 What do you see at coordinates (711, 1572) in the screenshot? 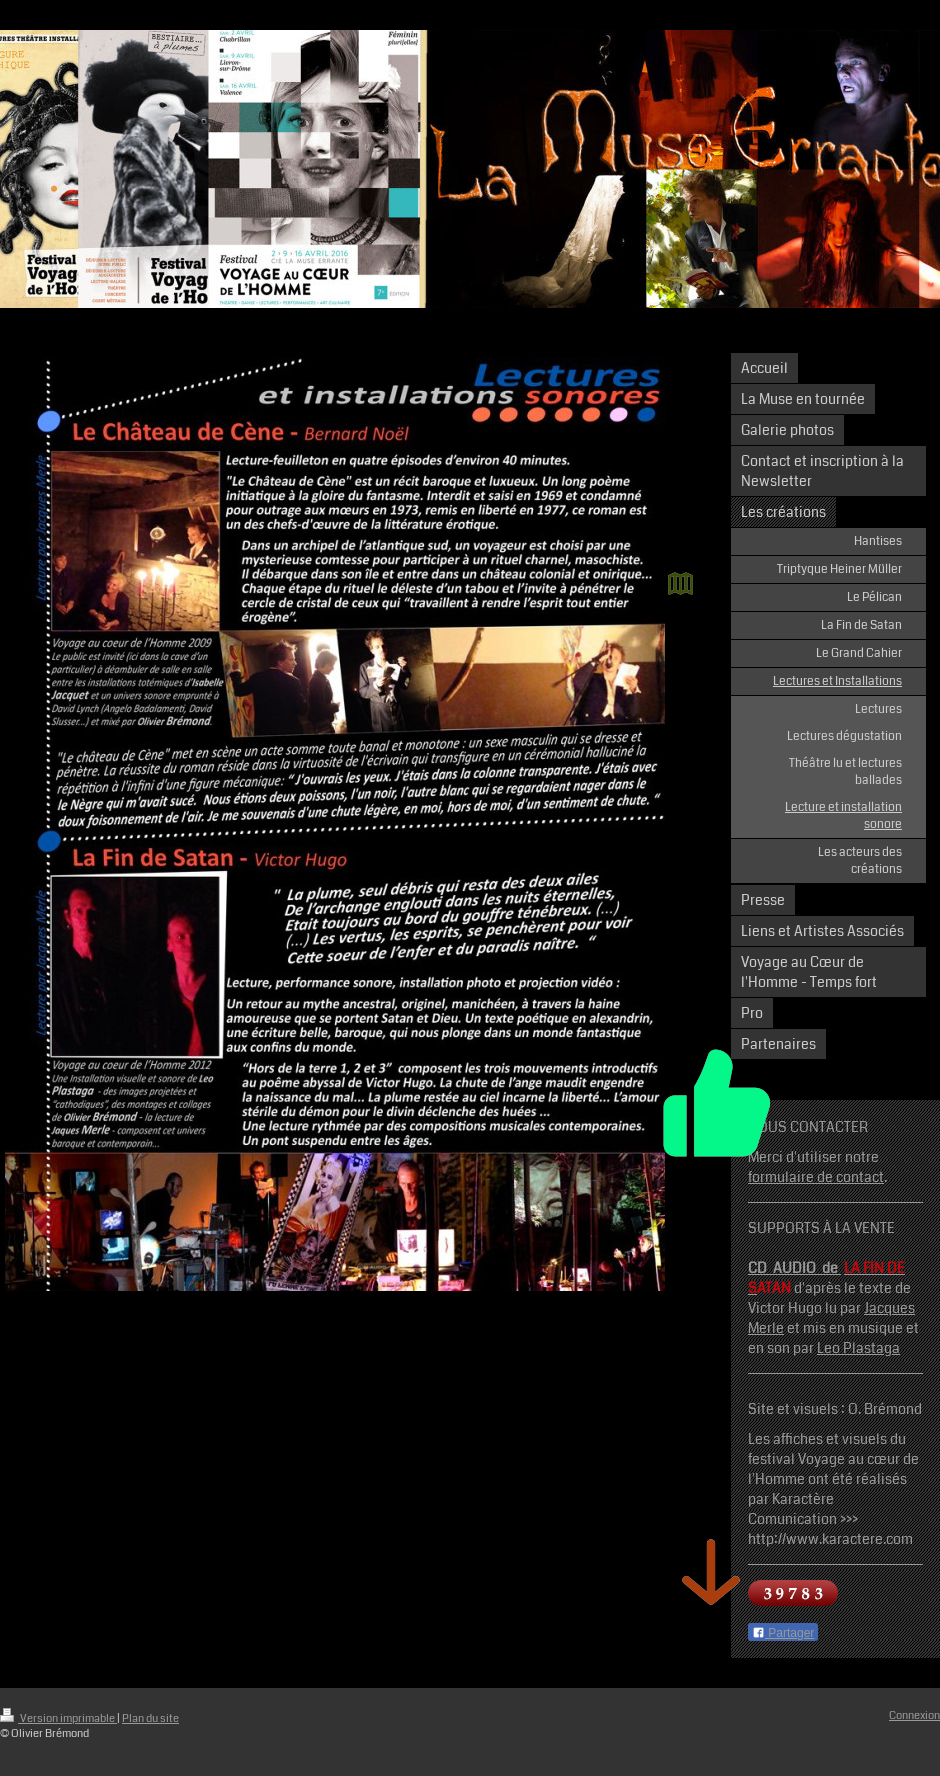
I see `scroll down or view more content` at bounding box center [711, 1572].